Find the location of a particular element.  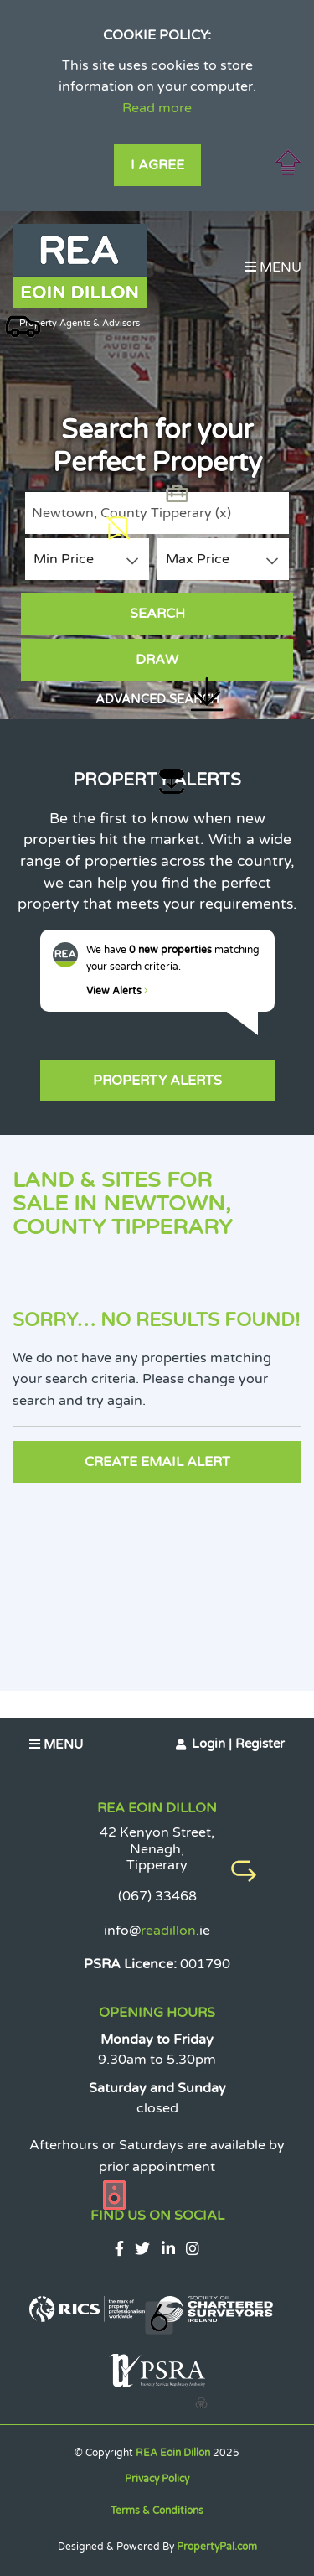

download a file is located at coordinates (207, 695).